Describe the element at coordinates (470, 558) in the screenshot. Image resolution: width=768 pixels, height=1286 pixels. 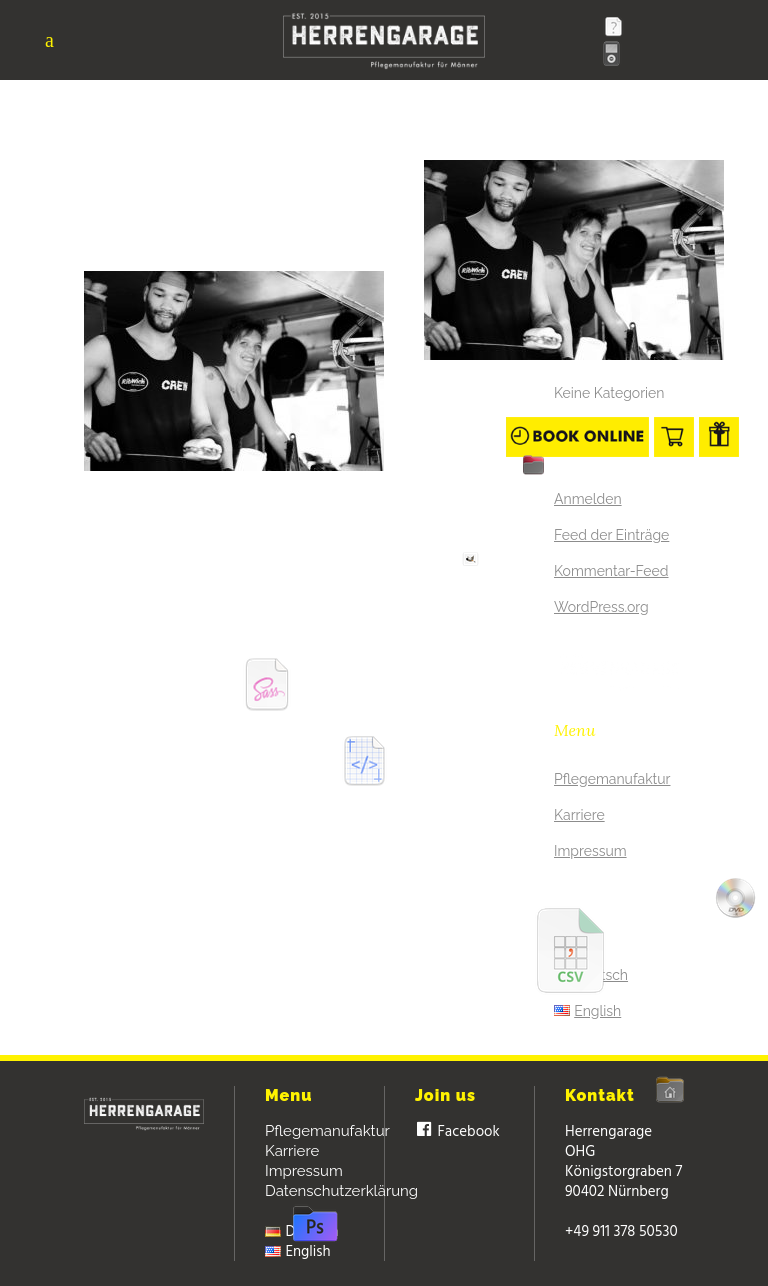
I see `open a GIMP image file` at that location.